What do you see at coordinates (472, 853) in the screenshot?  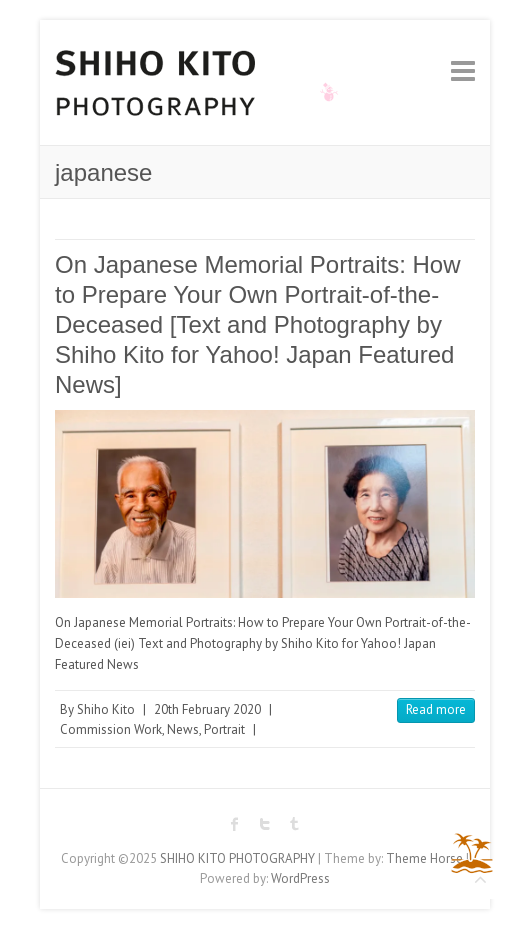 I see `navigate to island or beach location` at bounding box center [472, 853].